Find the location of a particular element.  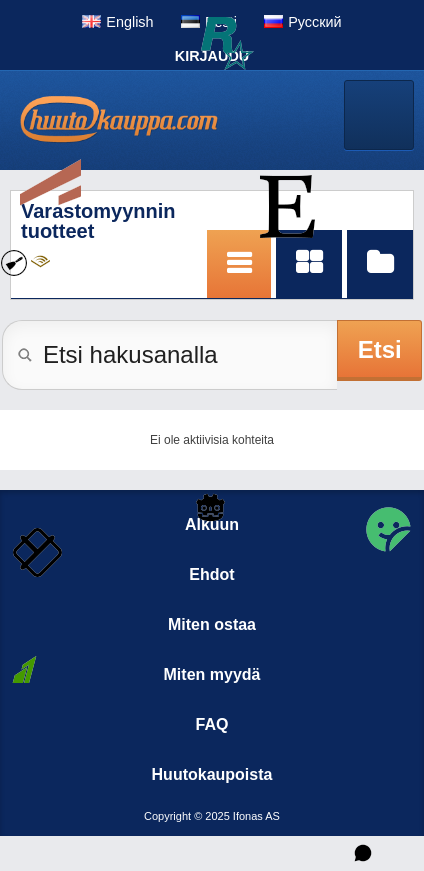

open yabai tiling window manager is located at coordinates (37, 552).